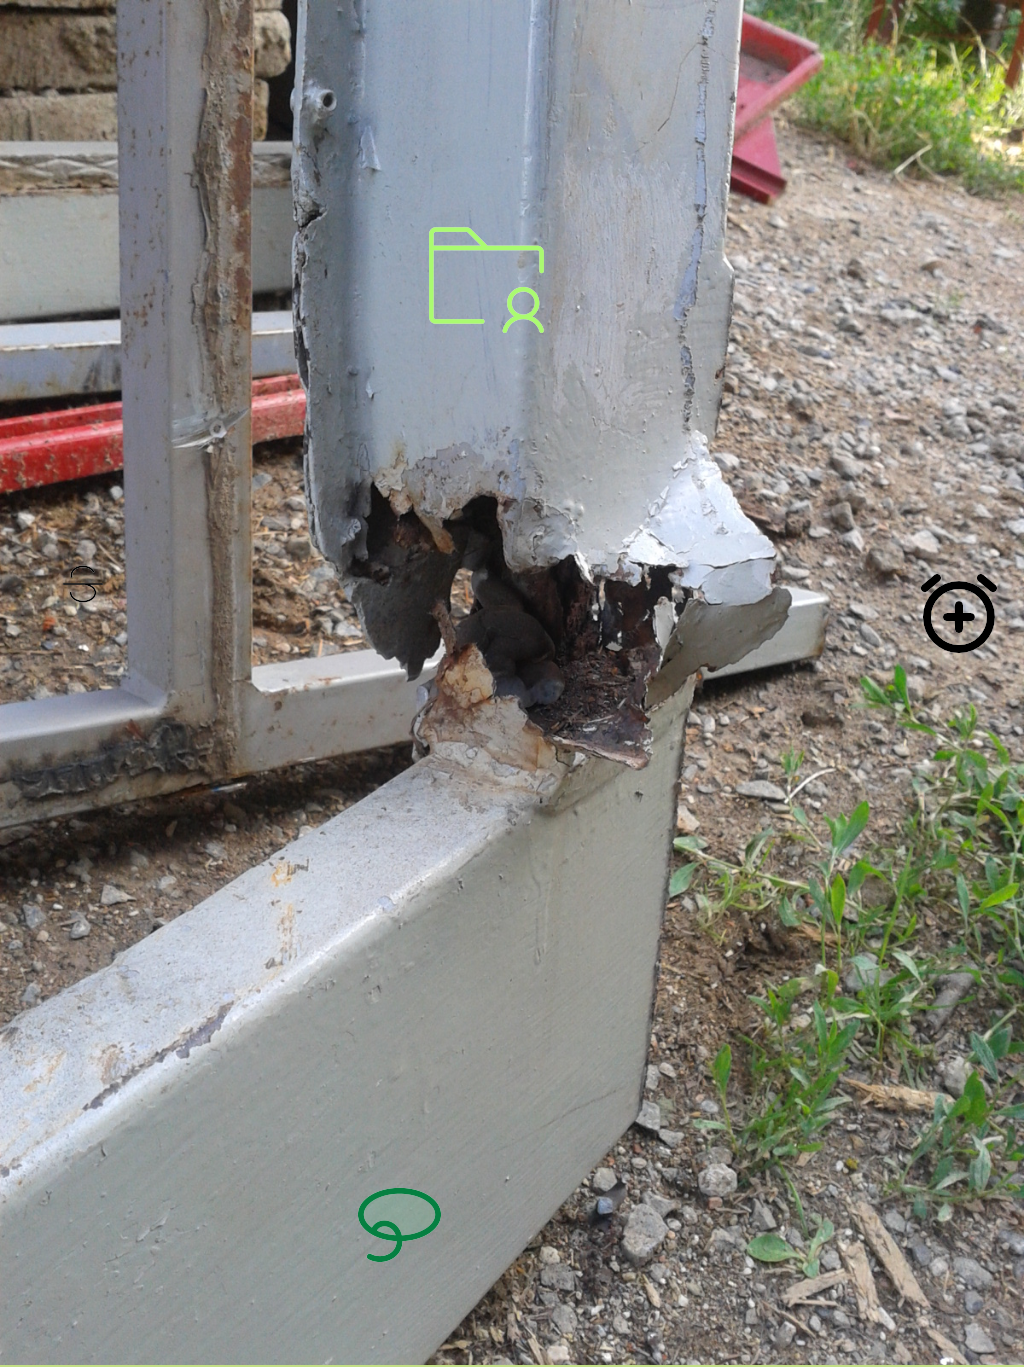 The image size is (1024, 1367). Describe the element at coordinates (83, 584) in the screenshot. I see `apply strikethrough formatting to selected text` at that location.